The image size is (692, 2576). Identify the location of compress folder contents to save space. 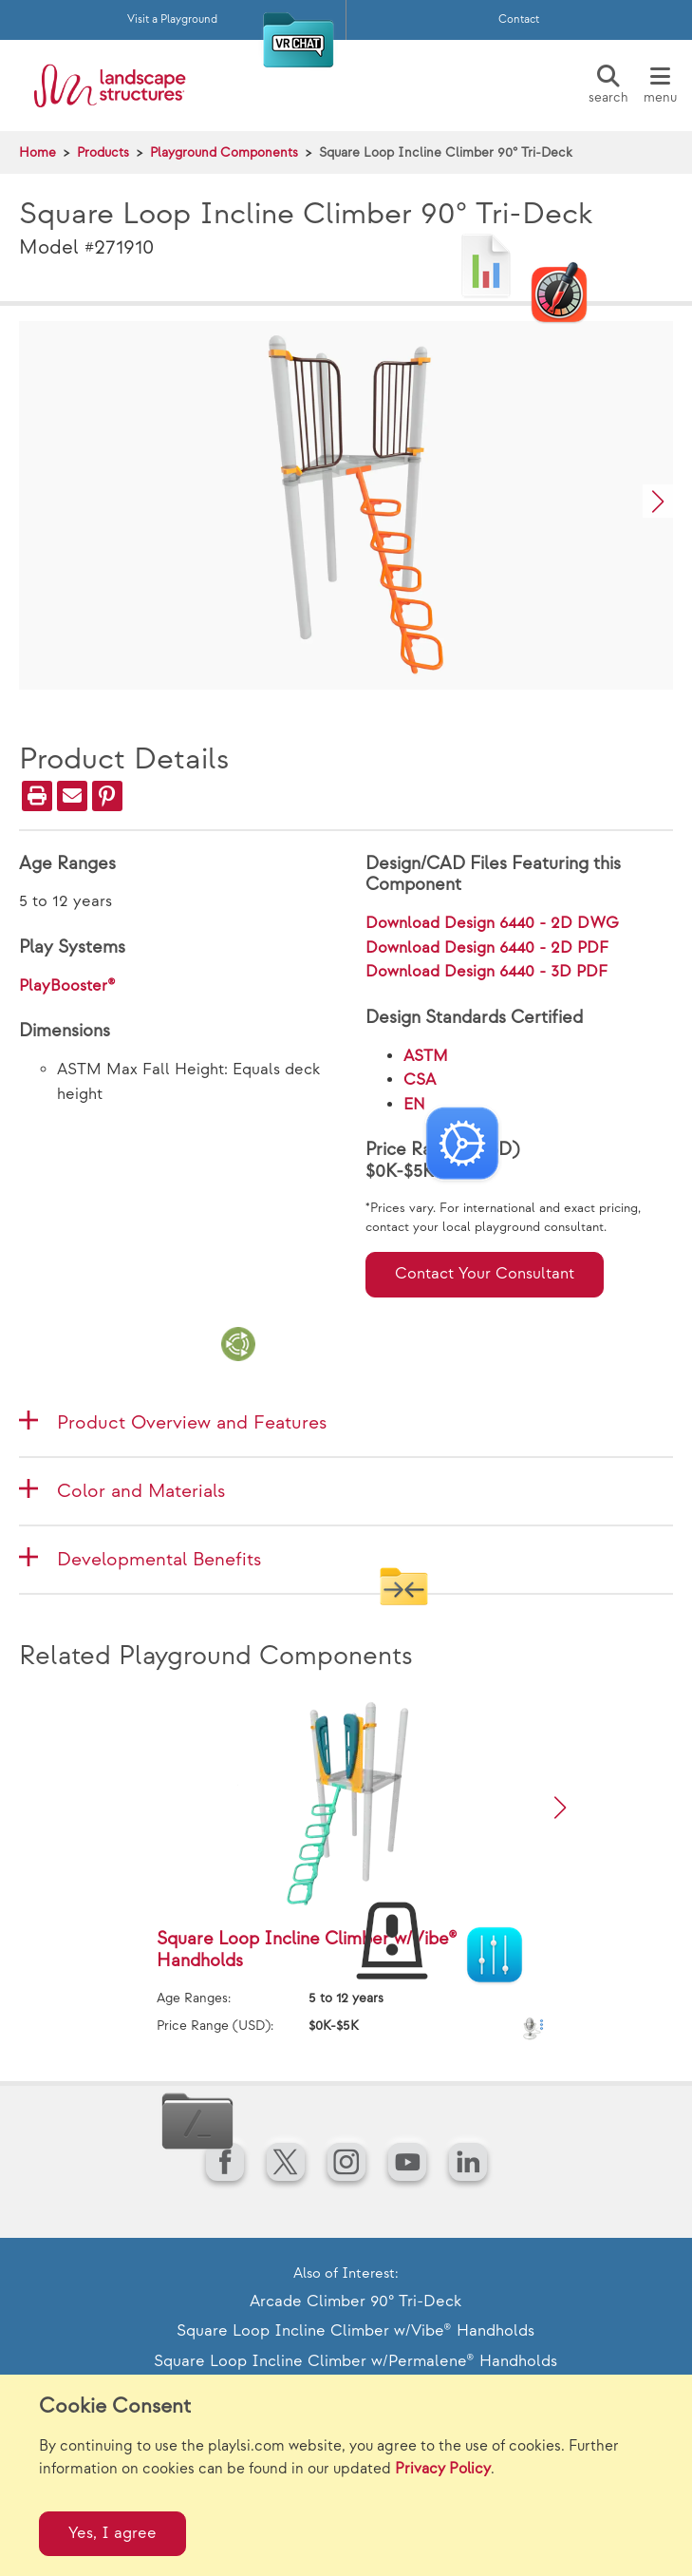
(403, 1587).